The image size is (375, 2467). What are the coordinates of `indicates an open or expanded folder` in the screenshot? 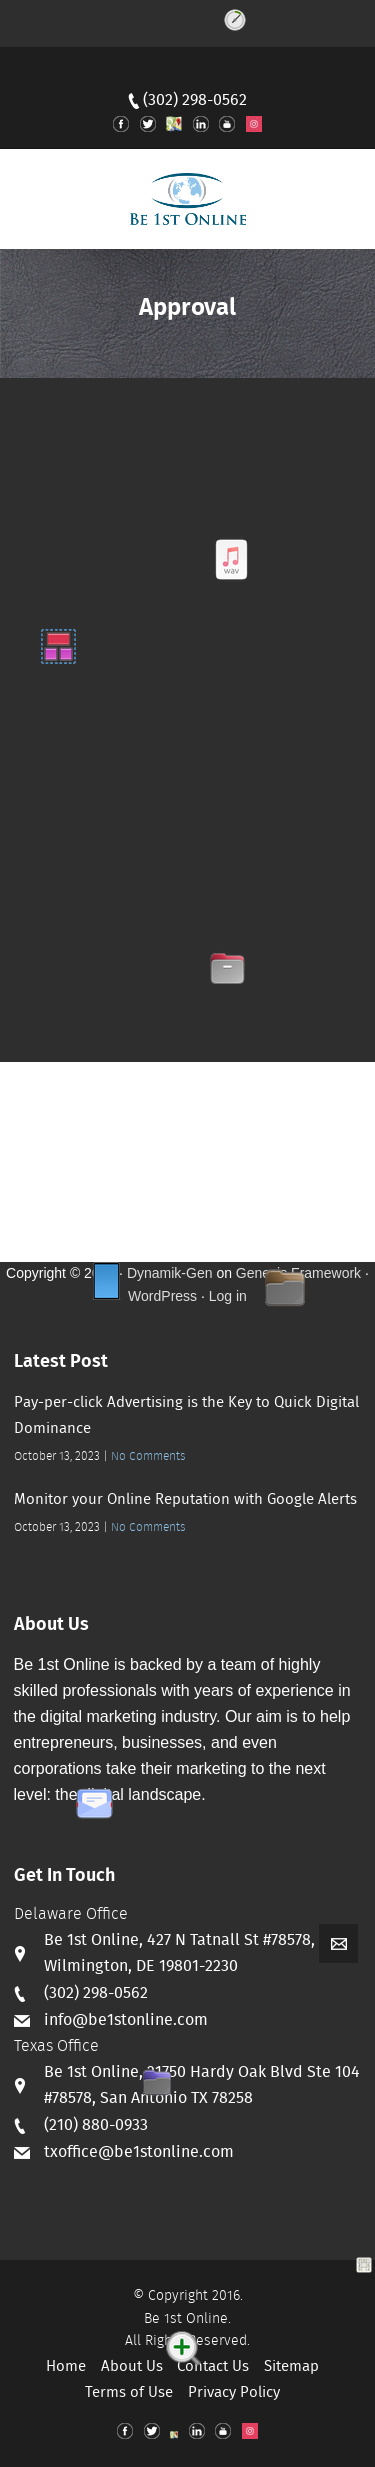 It's located at (285, 1287).